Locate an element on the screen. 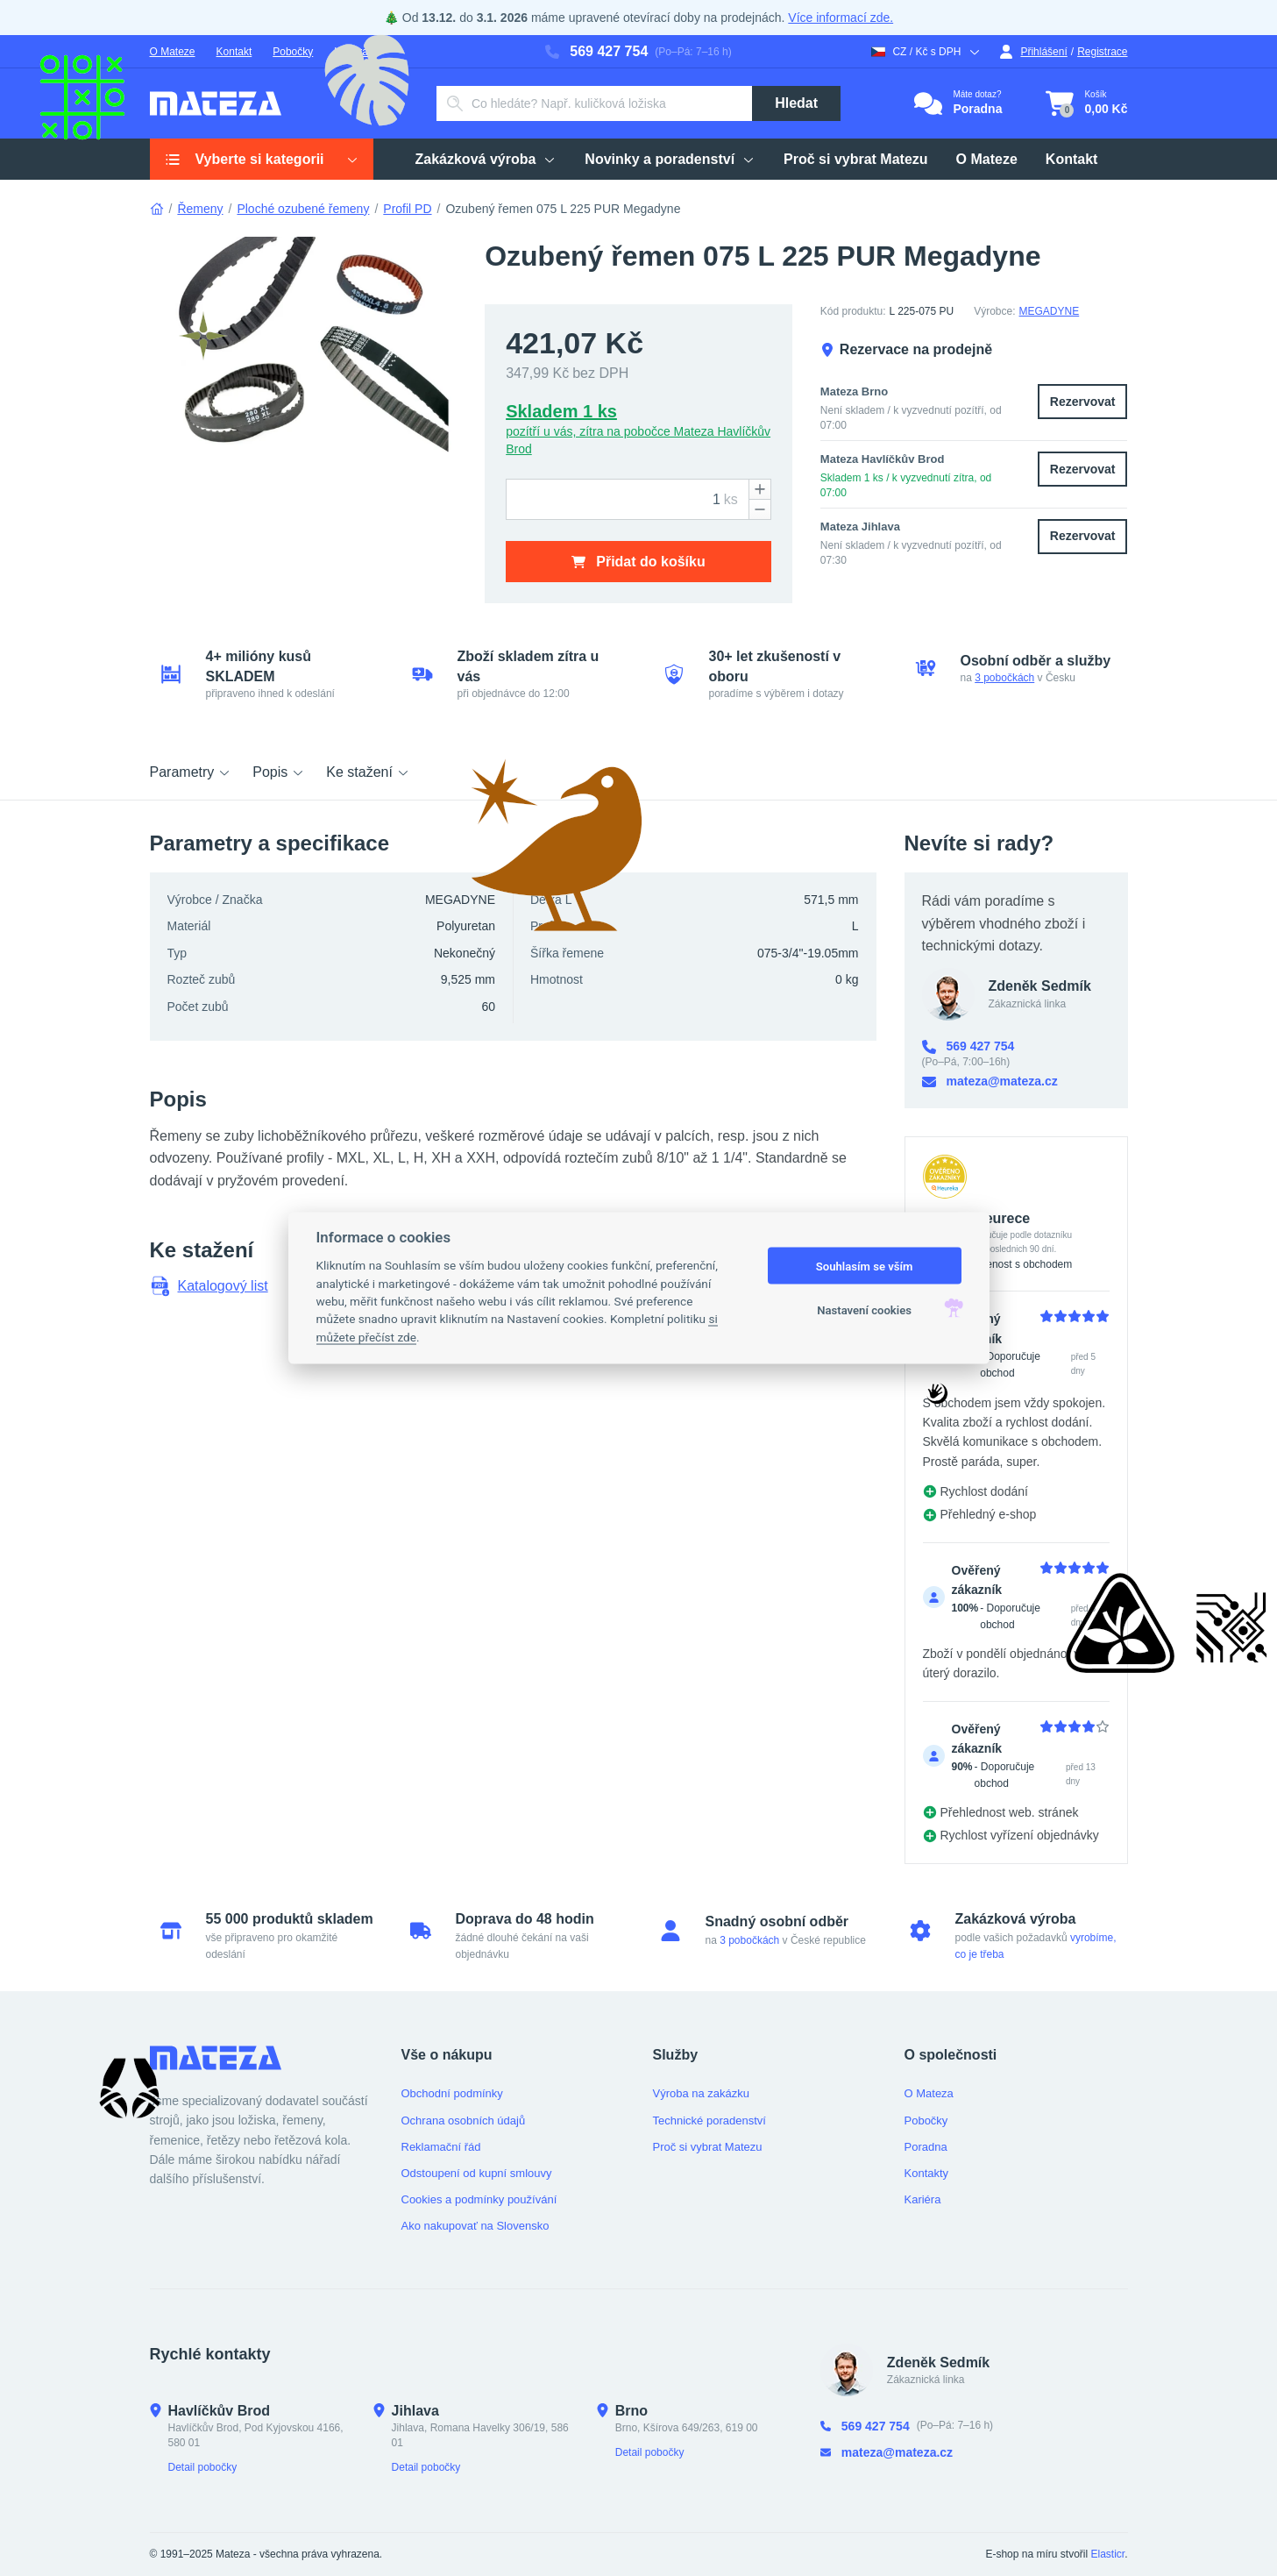  indicates a distraction or interruption event is located at coordinates (557, 843).